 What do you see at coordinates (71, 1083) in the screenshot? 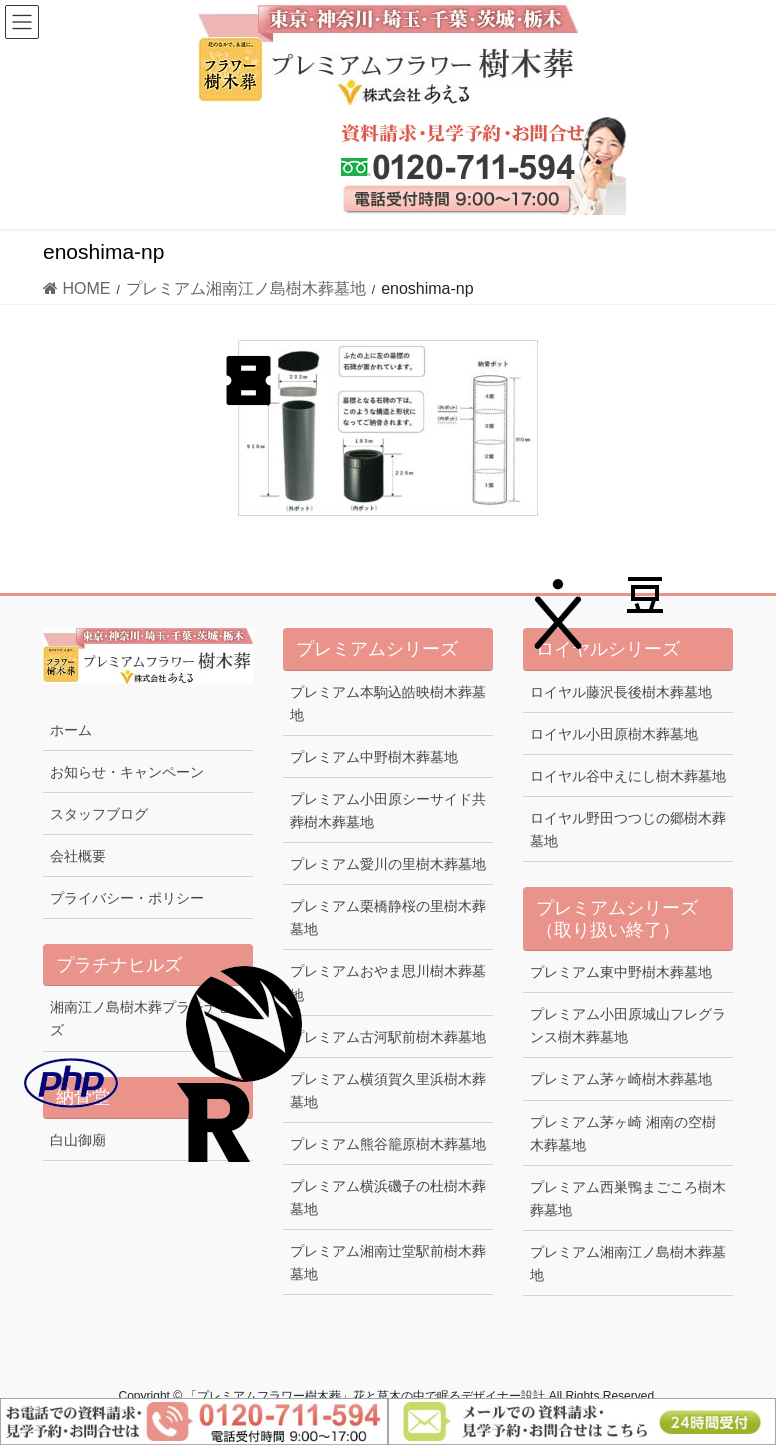
I see `php programming language logo` at bounding box center [71, 1083].